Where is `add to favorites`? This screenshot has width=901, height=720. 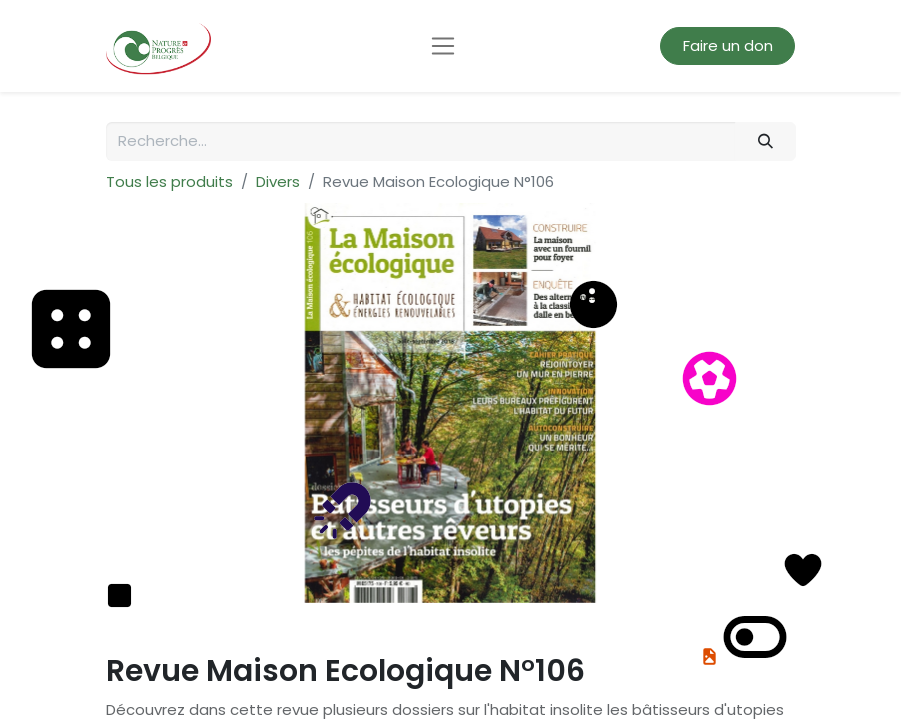
add to favorites is located at coordinates (803, 570).